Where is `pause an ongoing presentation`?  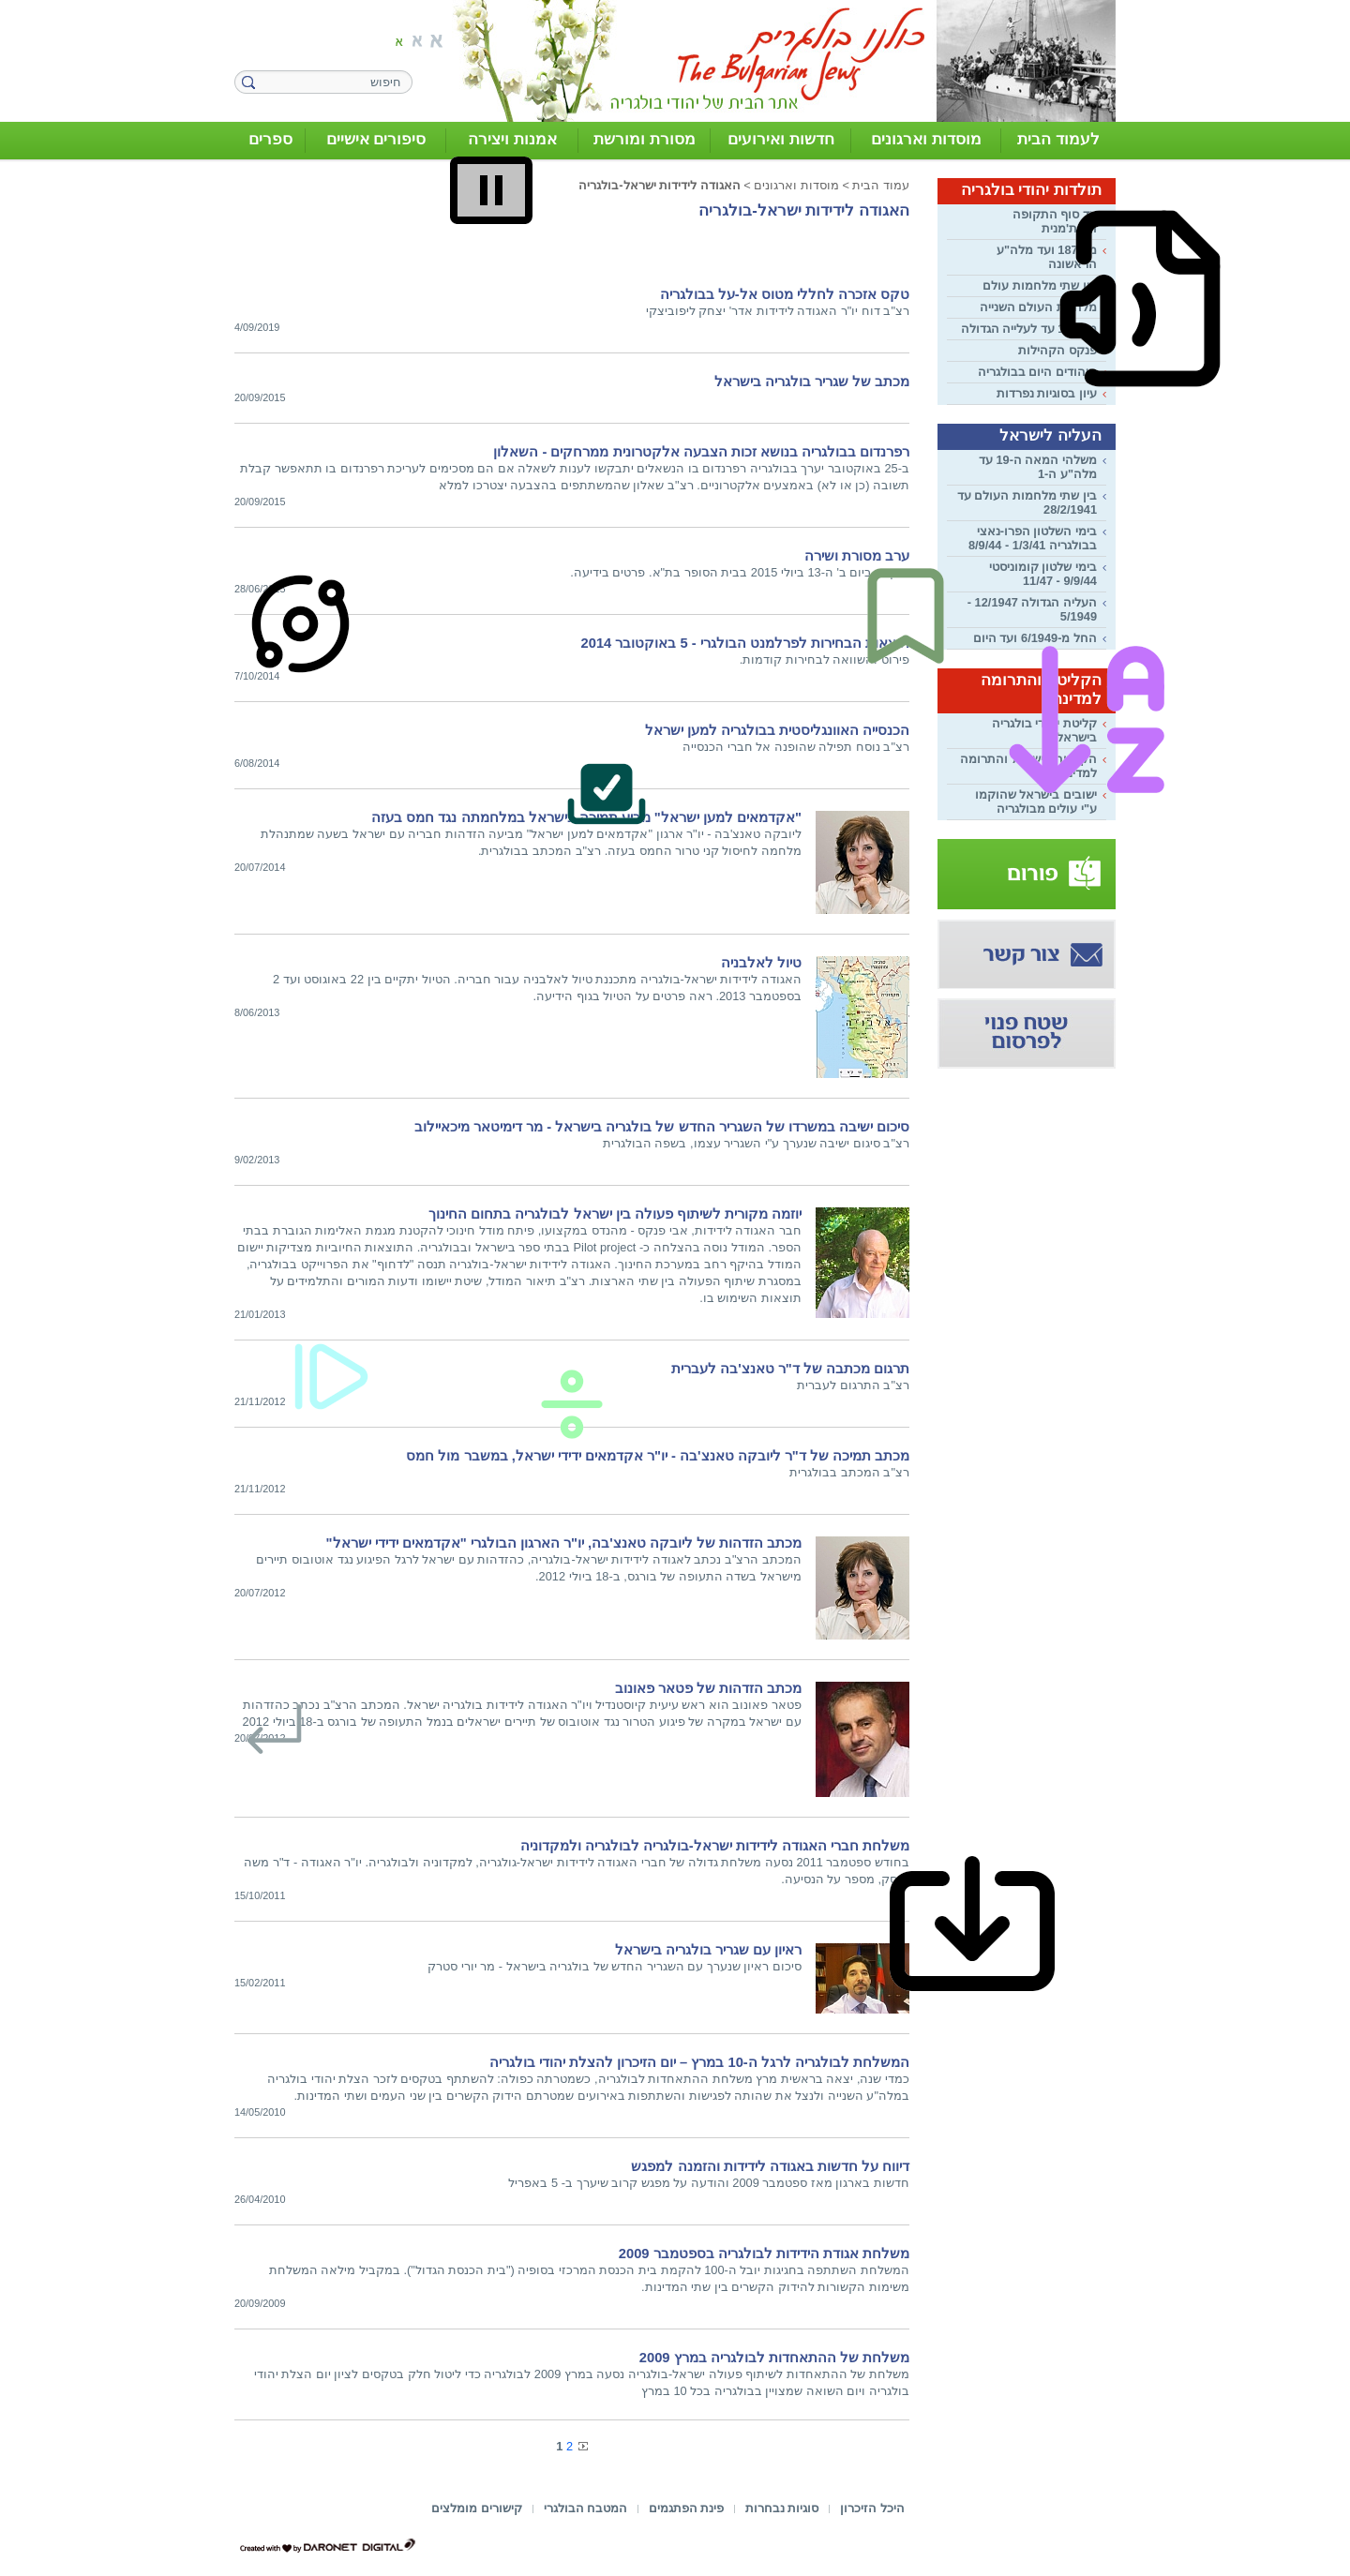 pause an ongoing presentation is located at coordinates (491, 190).